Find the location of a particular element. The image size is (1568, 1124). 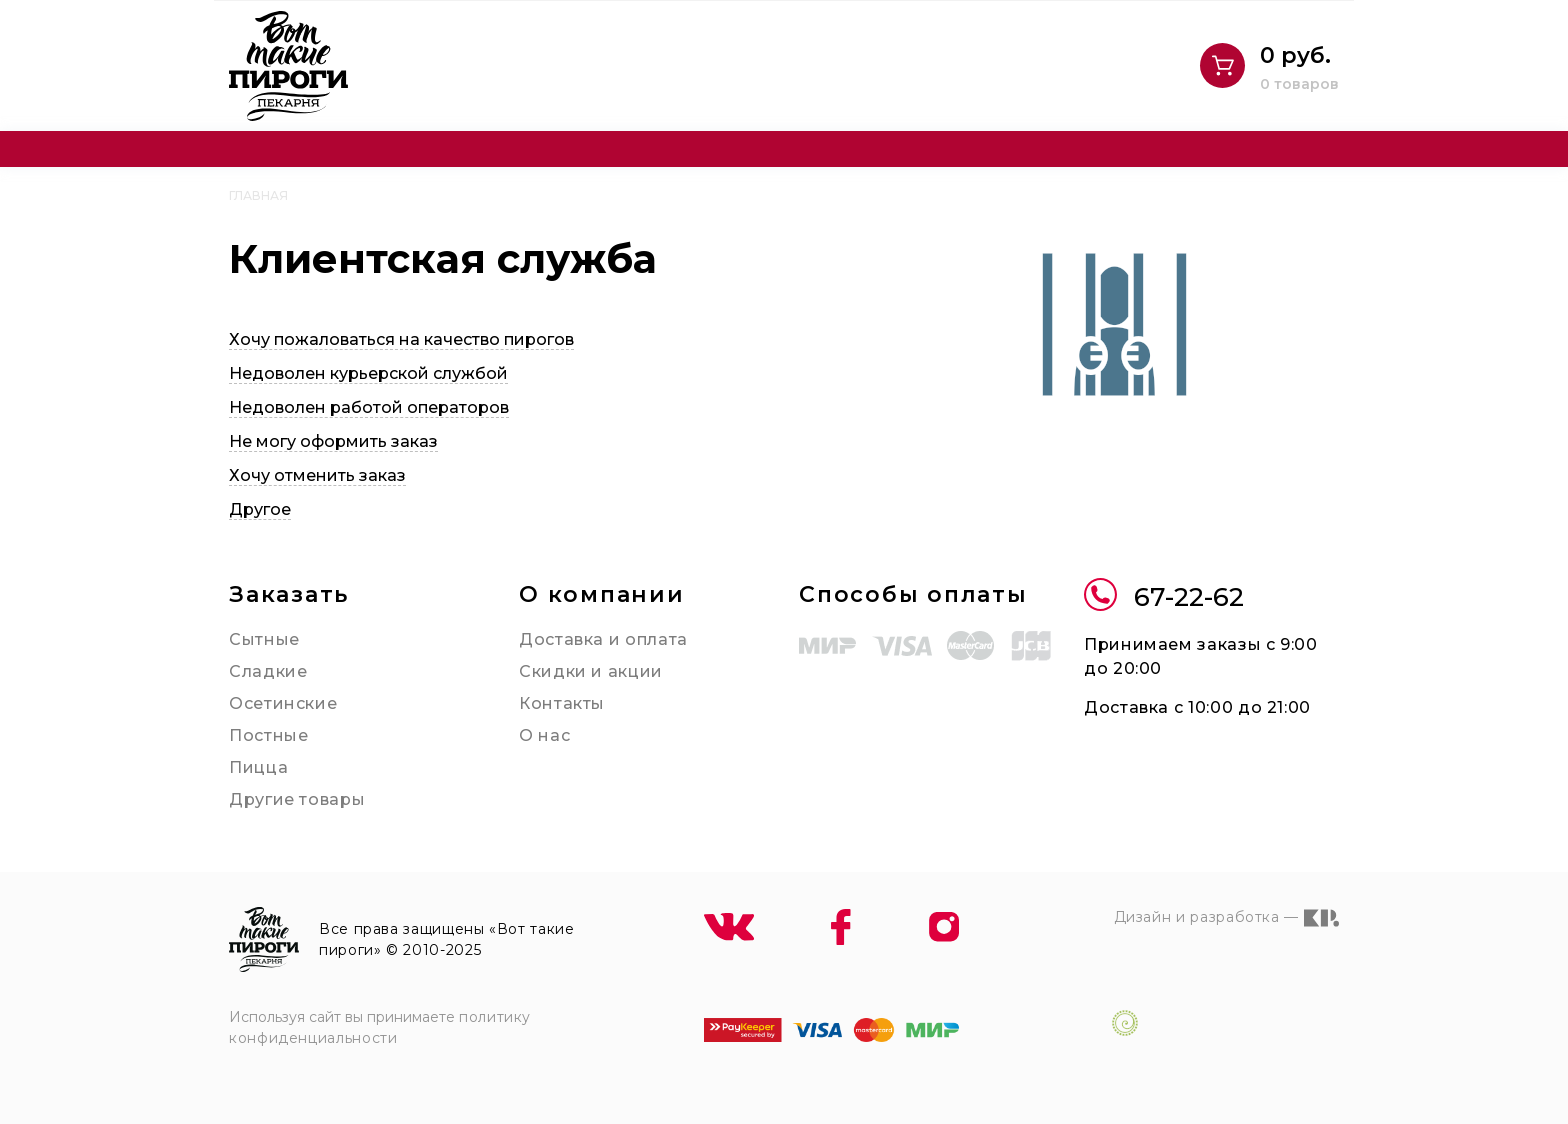

indicates a prisoner or incarcerated character is located at coordinates (1114, 324).